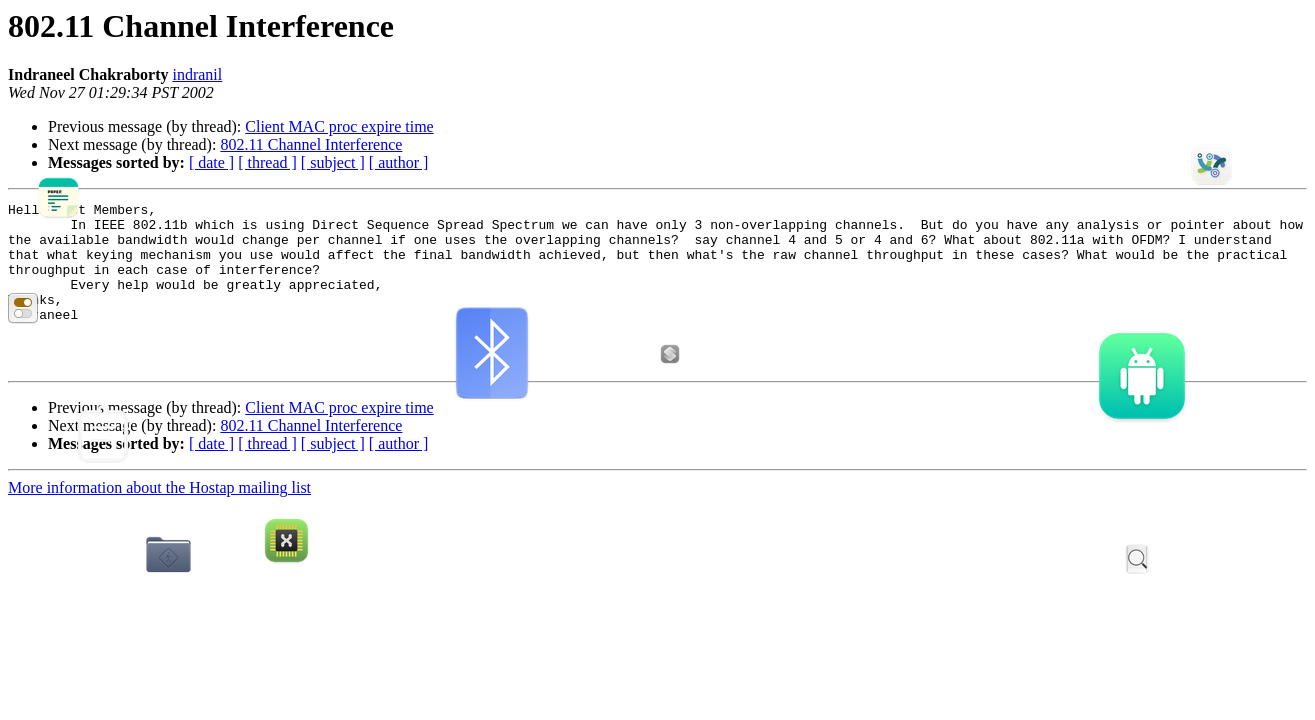  Describe the element at coordinates (286, 540) in the screenshot. I see `open CPU-X system information app` at that location.